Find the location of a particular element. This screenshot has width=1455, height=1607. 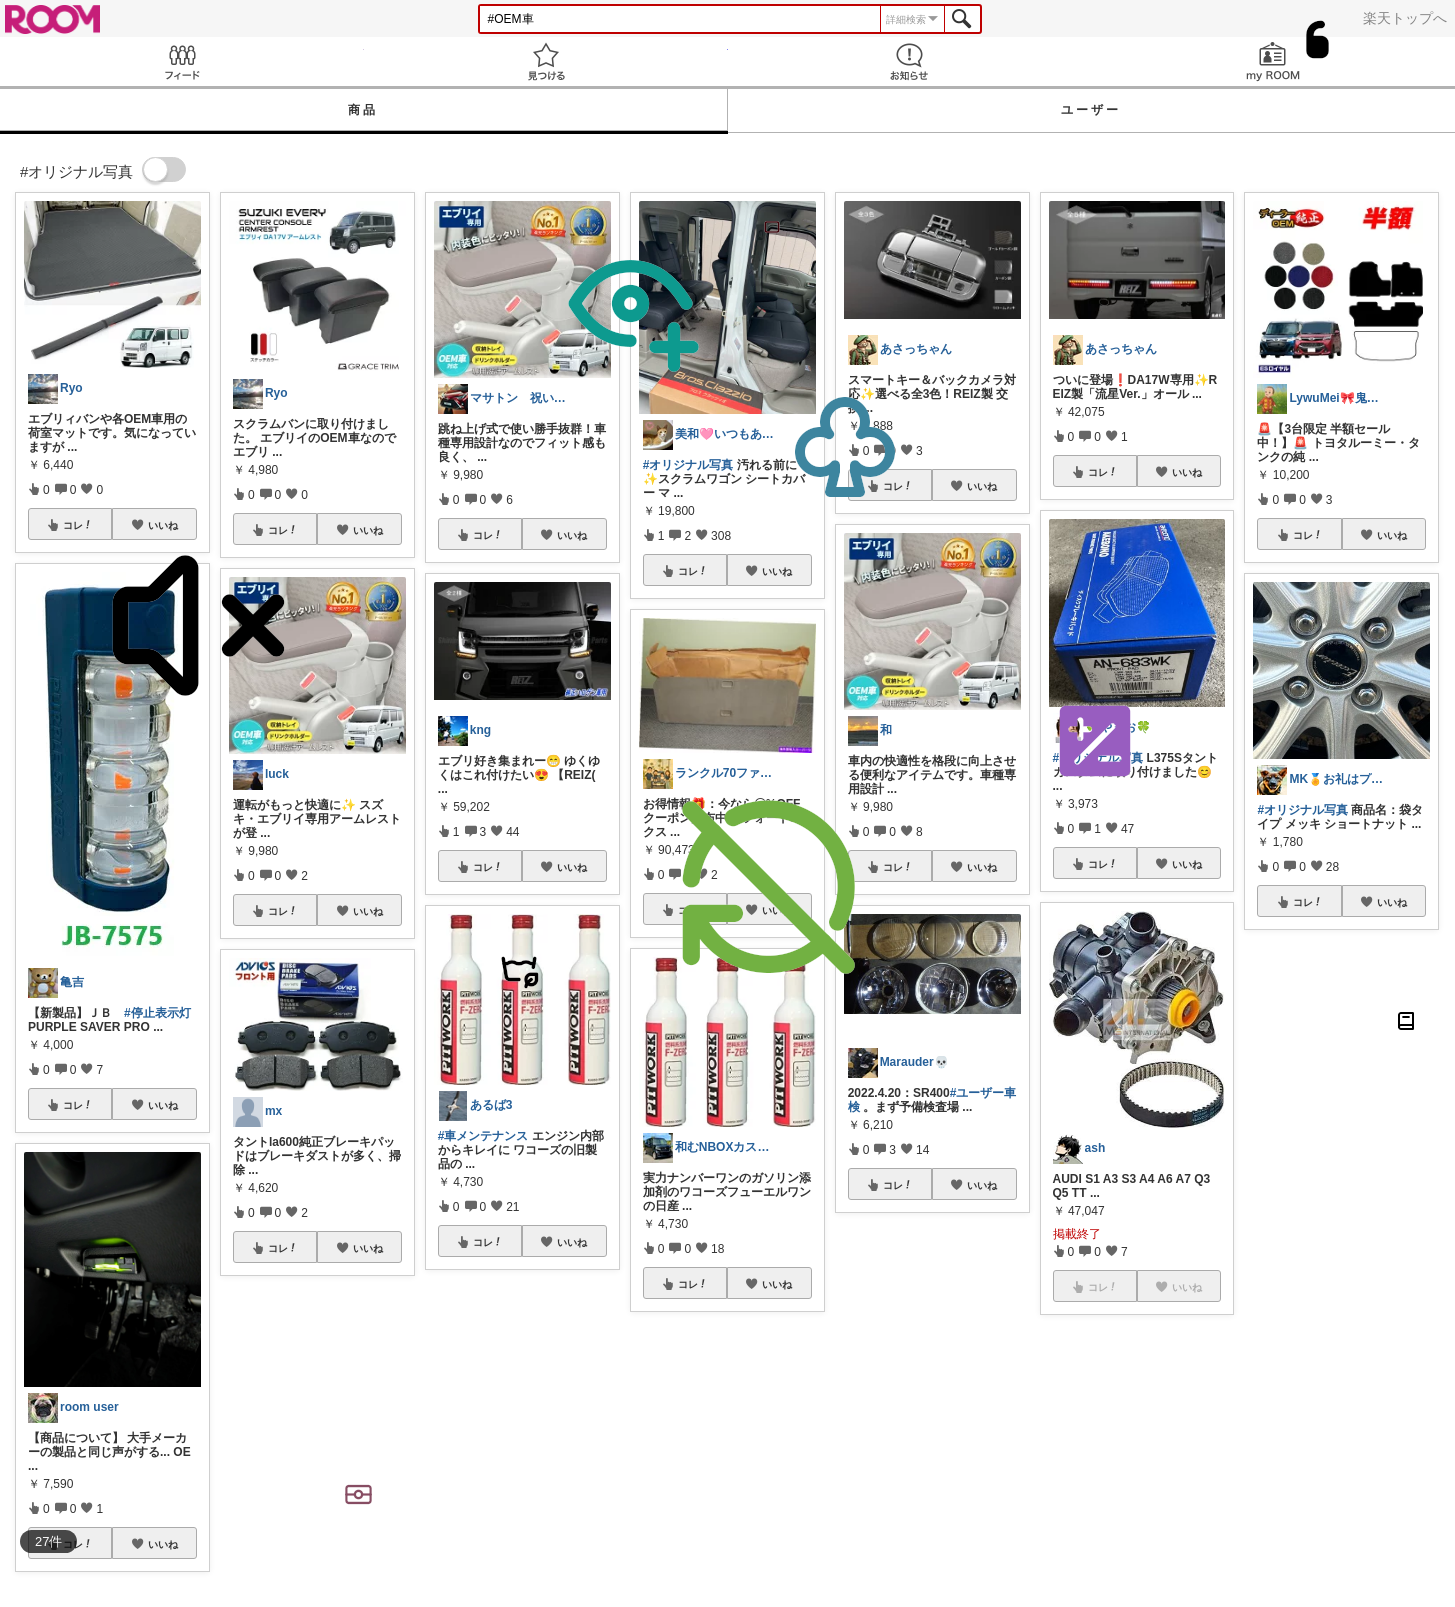

switch to landscape orientation is located at coordinates (772, 227).